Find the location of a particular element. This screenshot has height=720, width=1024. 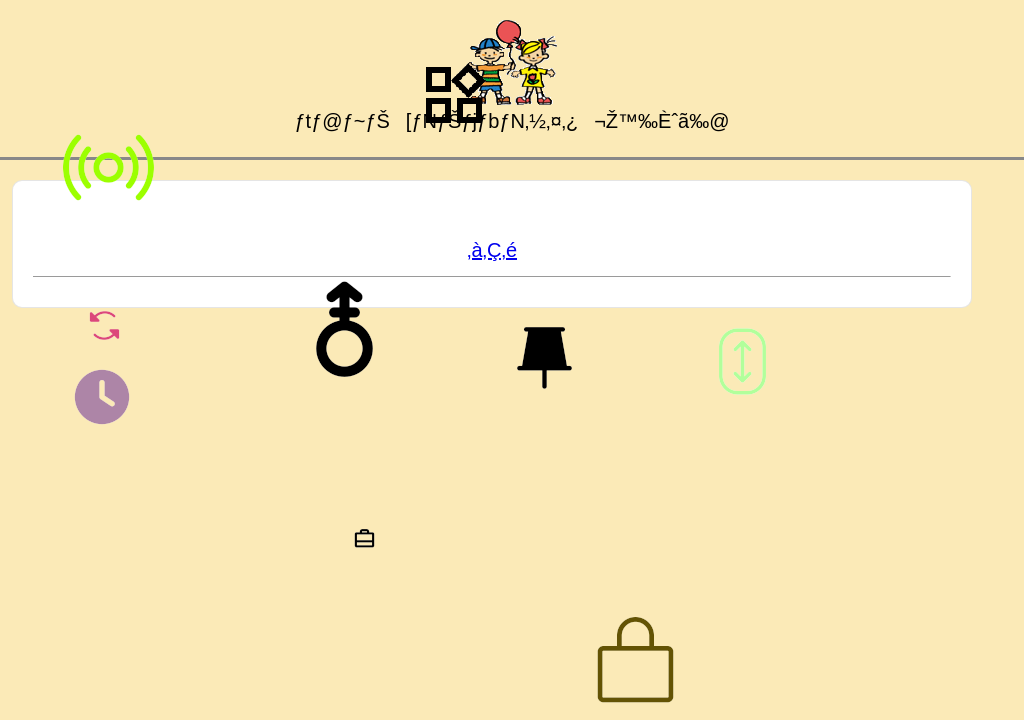

indicates vertical mars symbol or transgender male gender identity is located at coordinates (344, 330).